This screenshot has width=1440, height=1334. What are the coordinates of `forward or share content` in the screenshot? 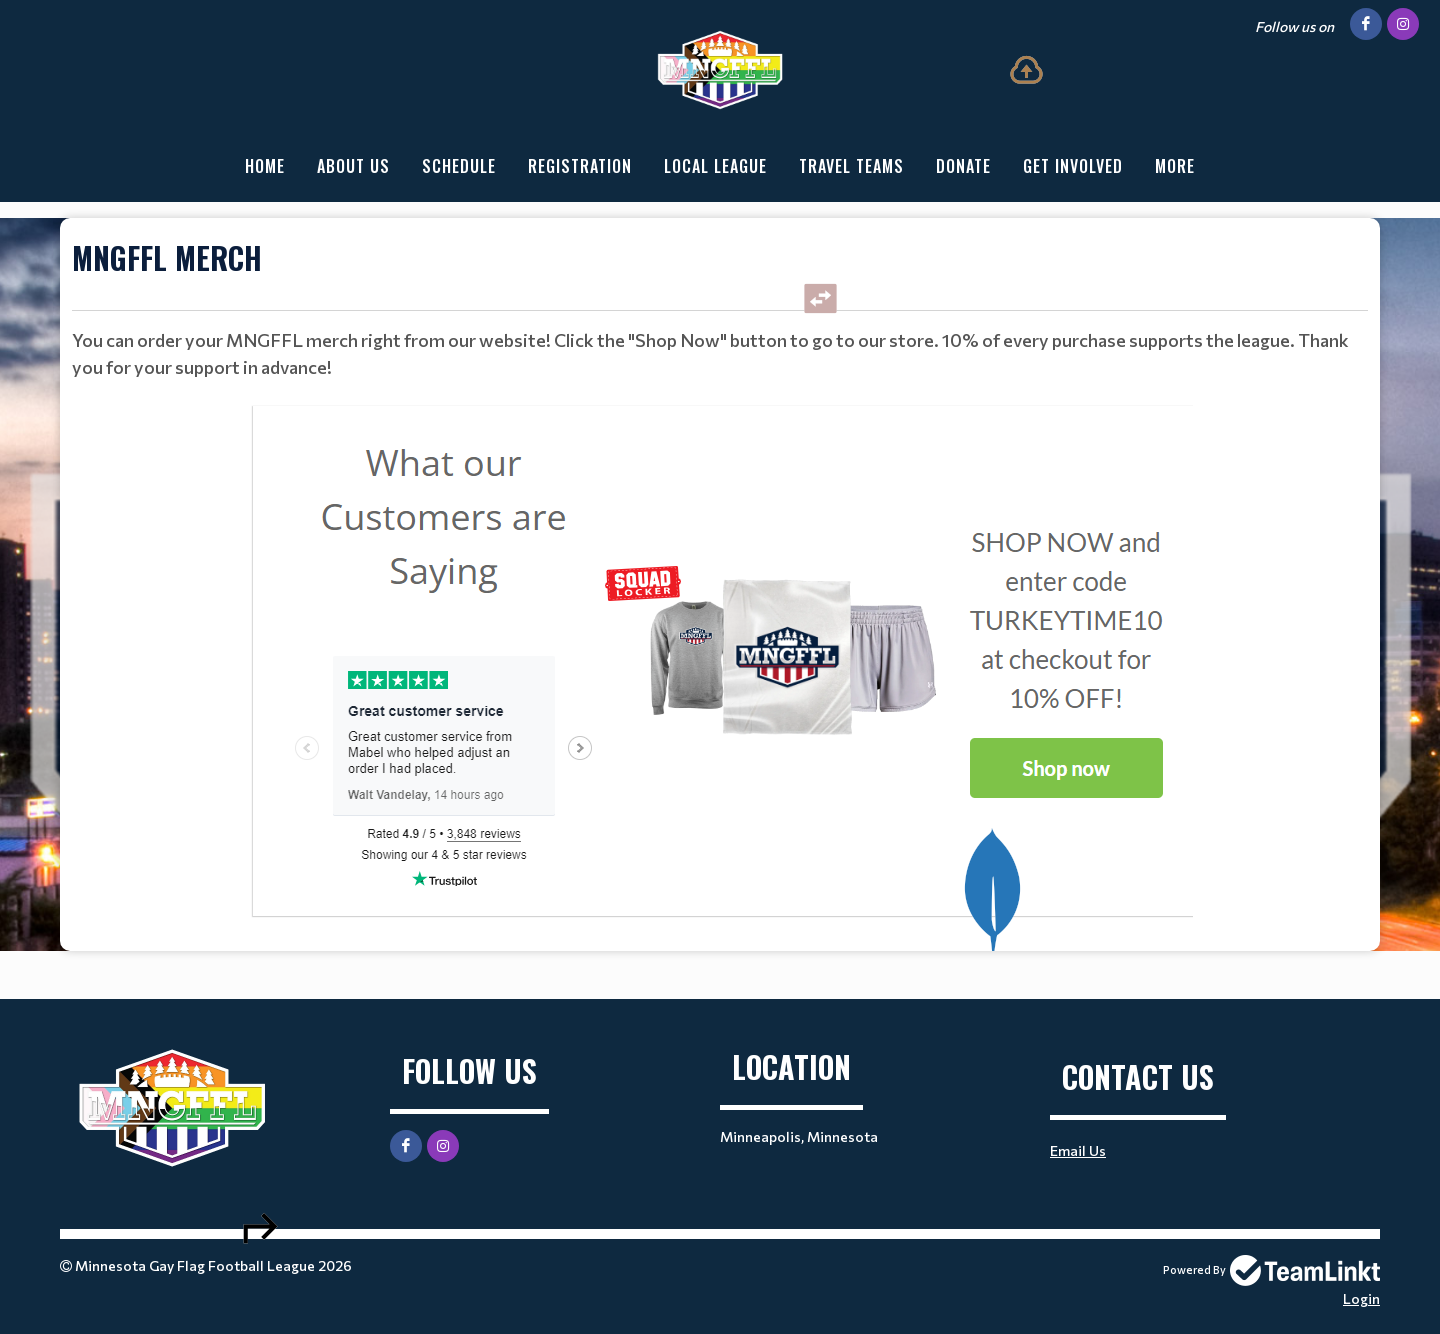 It's located at (258, 1228).